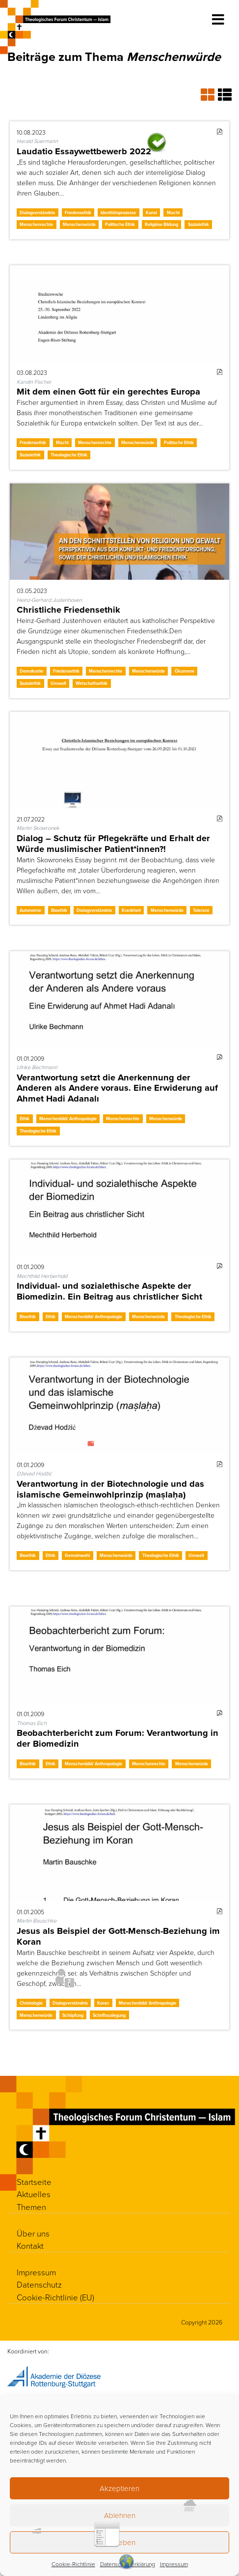  What do you see at coordinates (73, 799) in the screenshot?
I see `access screensaver settings` at bounding box center [73, 799].